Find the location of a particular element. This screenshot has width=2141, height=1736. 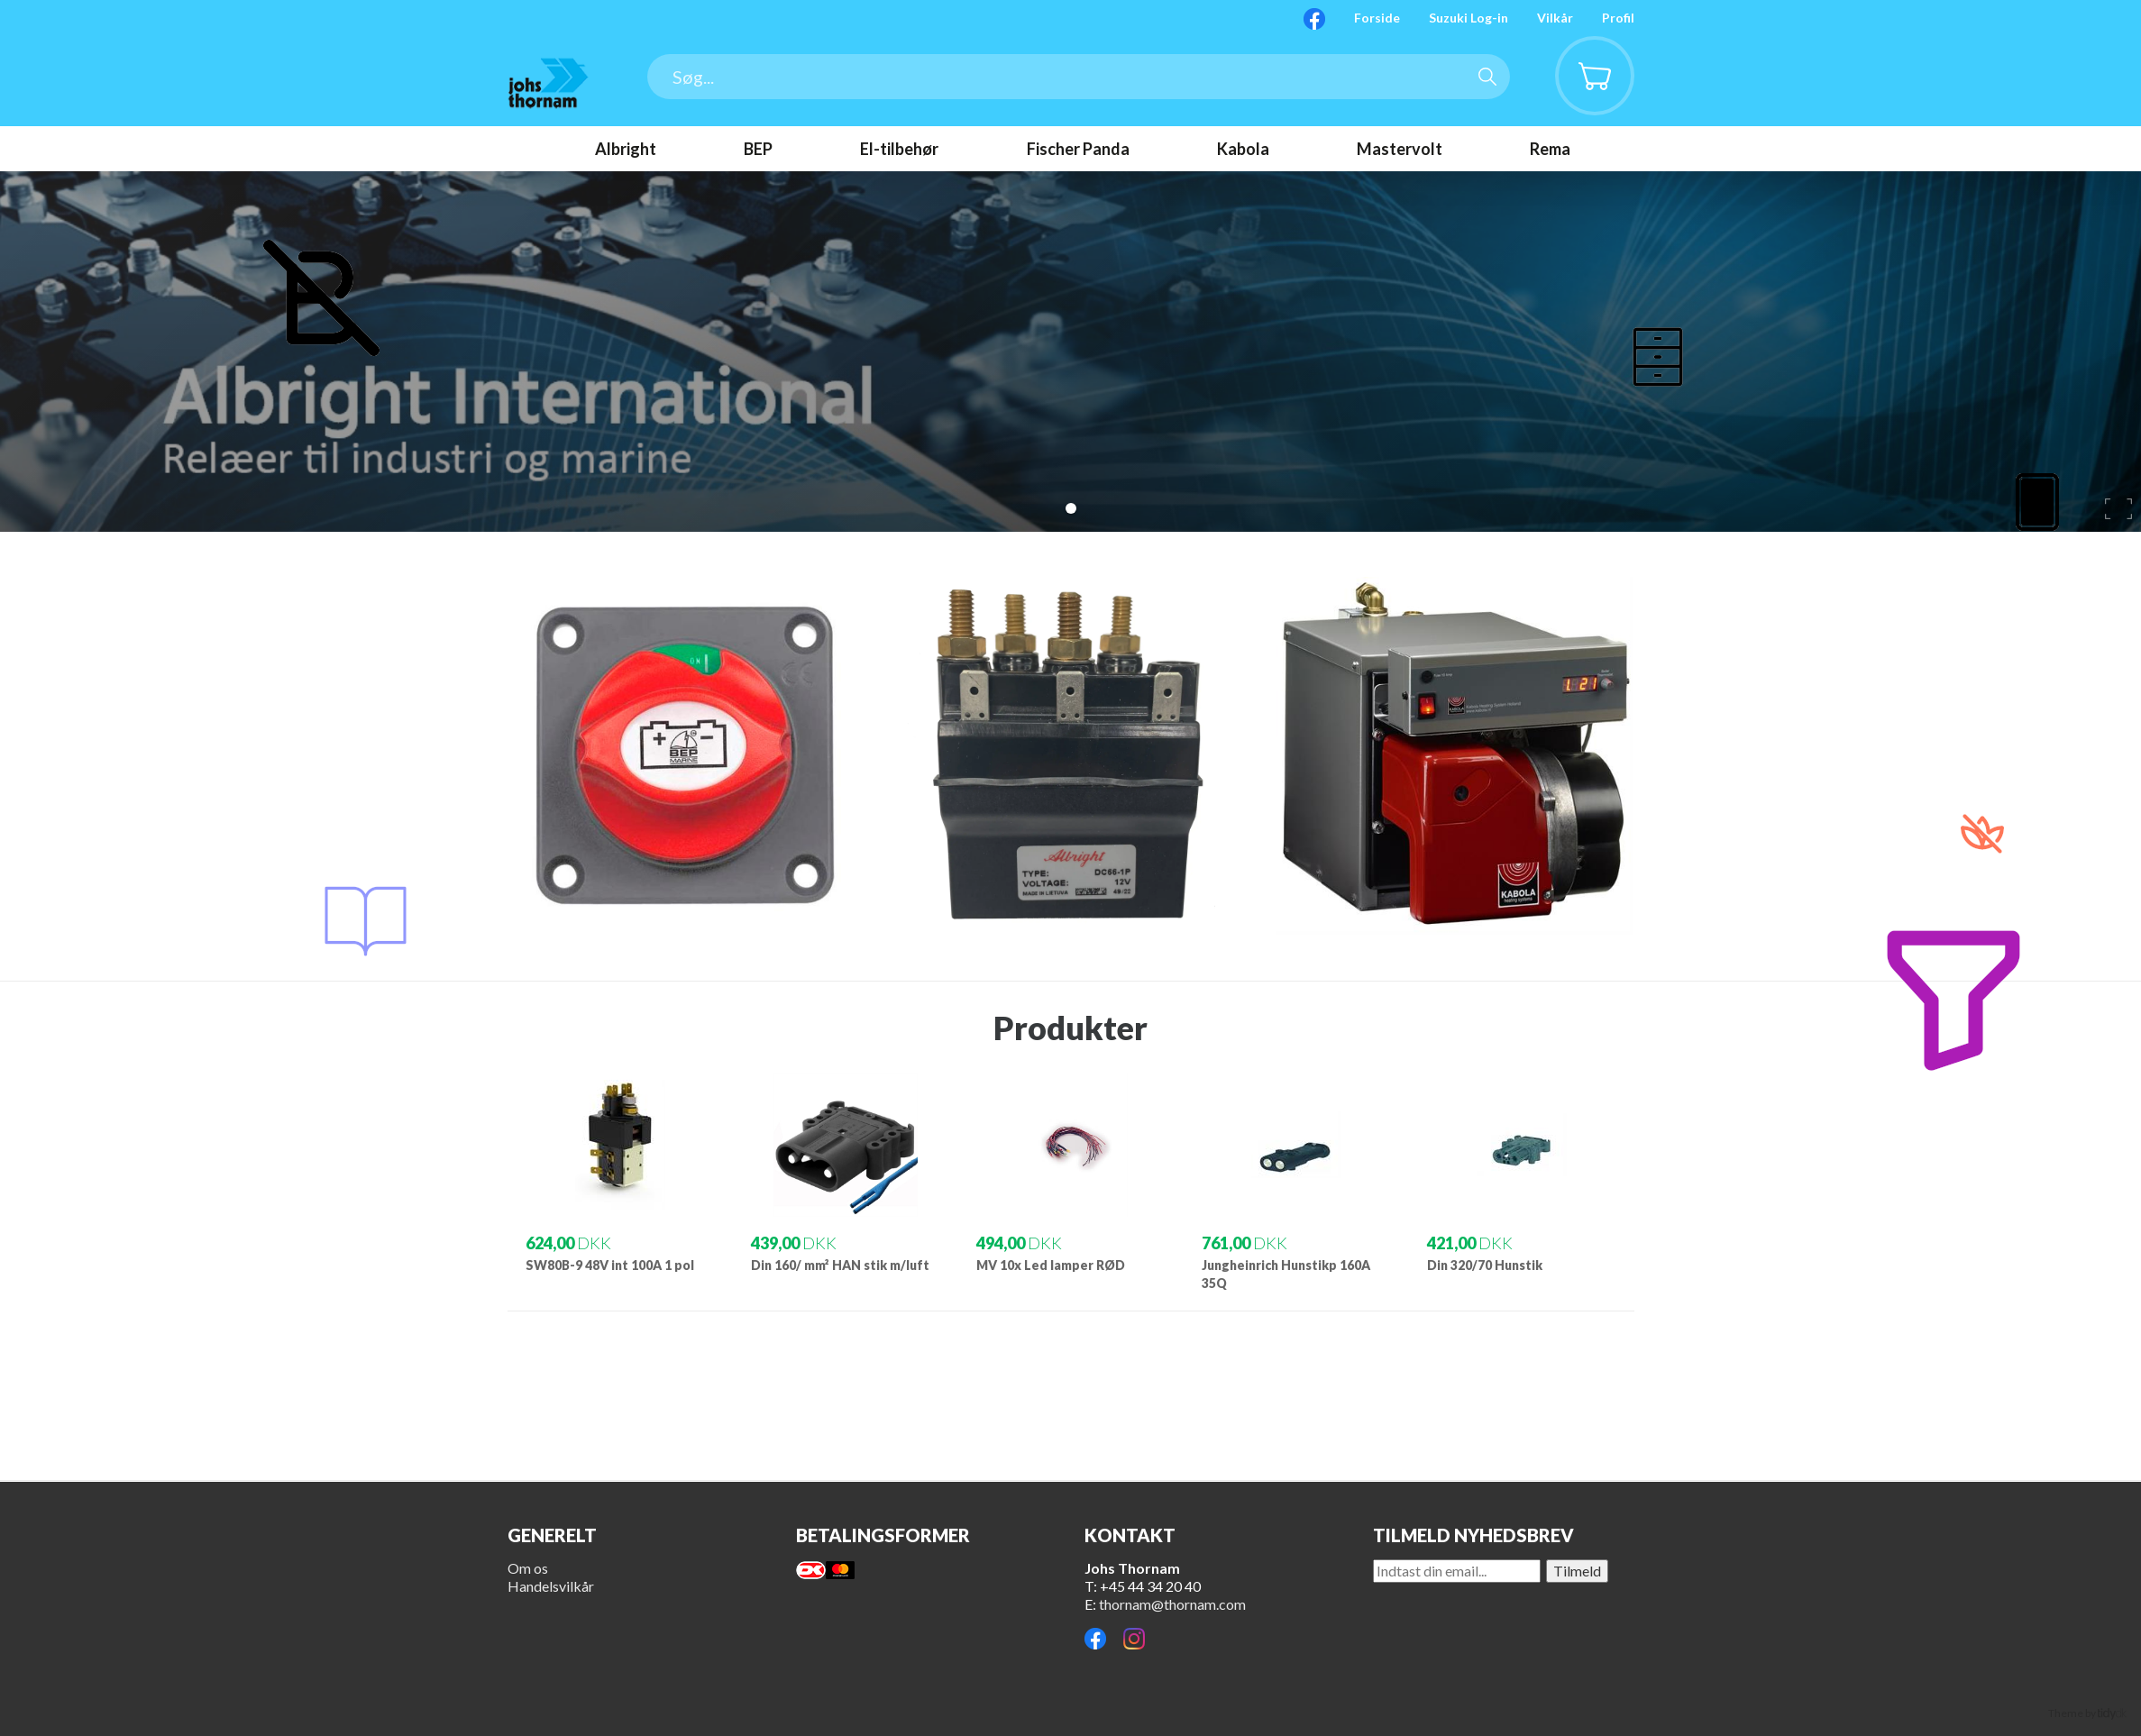

open reading mode or e-reader is located at coordinates (365, 915).